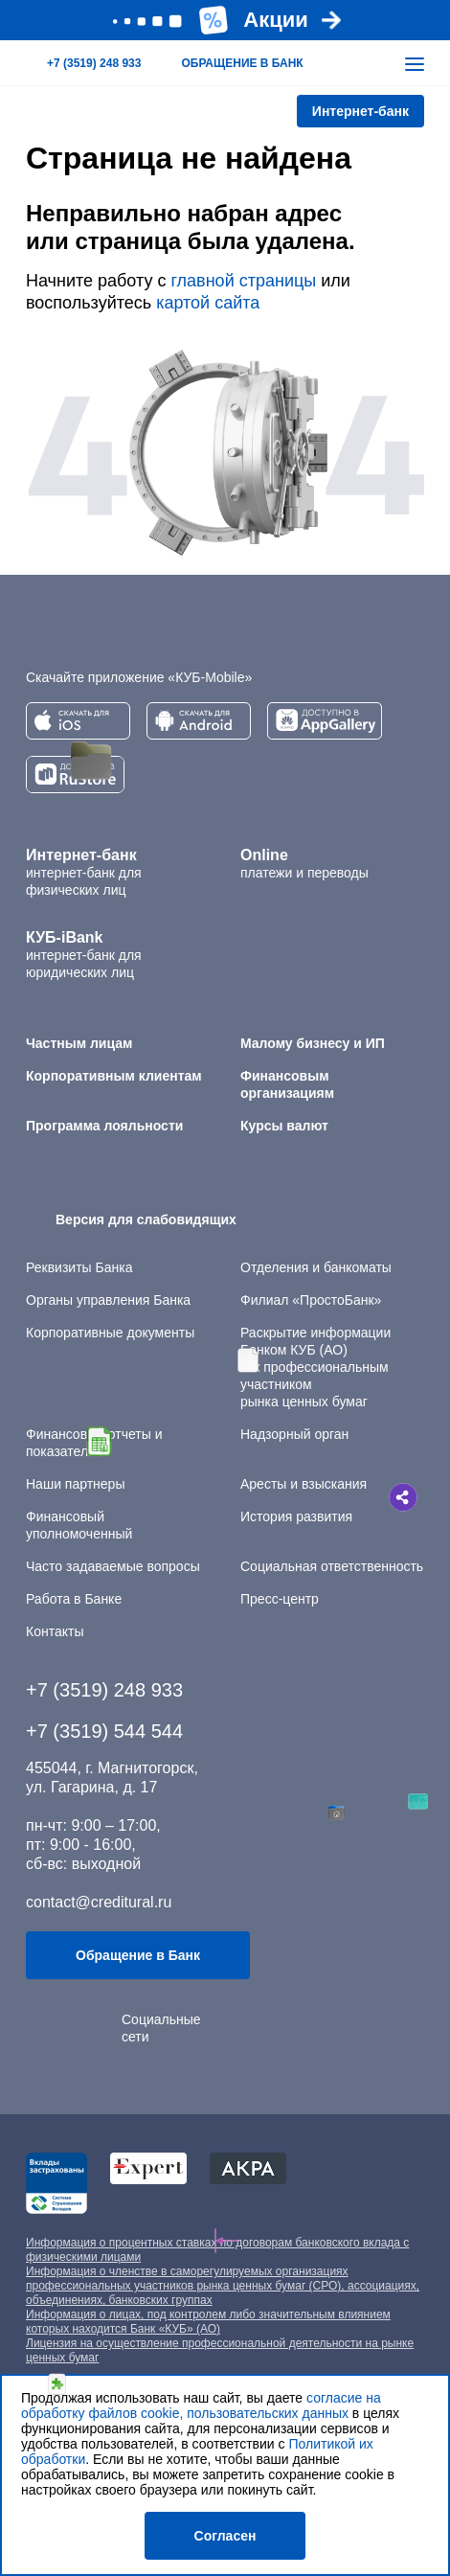  Describe the element at coordinates (227, 2241) in the screenshot. I see `go to the first item in a list or sequence` at that location.